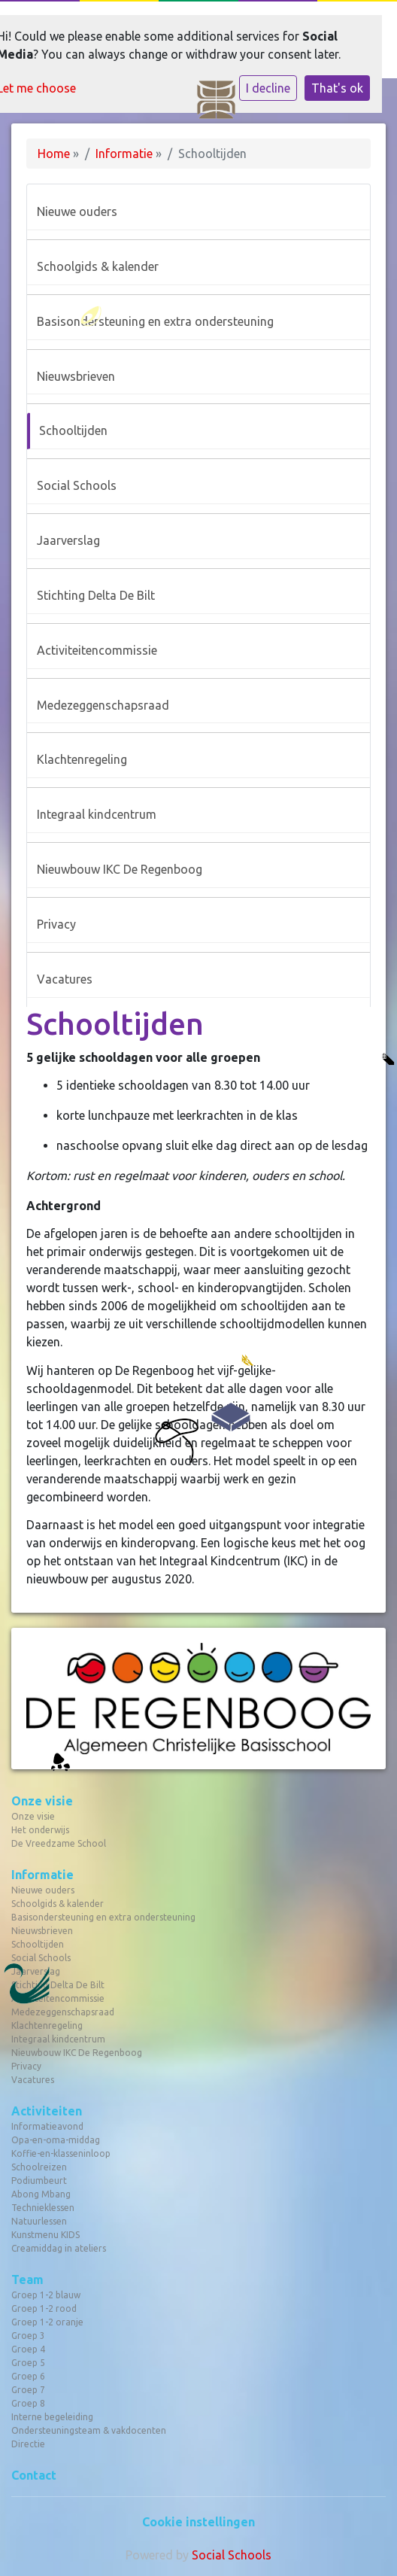 The image size is (397, 2576). Describe the element at coordinates (60, 1762) in the screenshot. I see `browse mushroom or fungi identification` at that location.